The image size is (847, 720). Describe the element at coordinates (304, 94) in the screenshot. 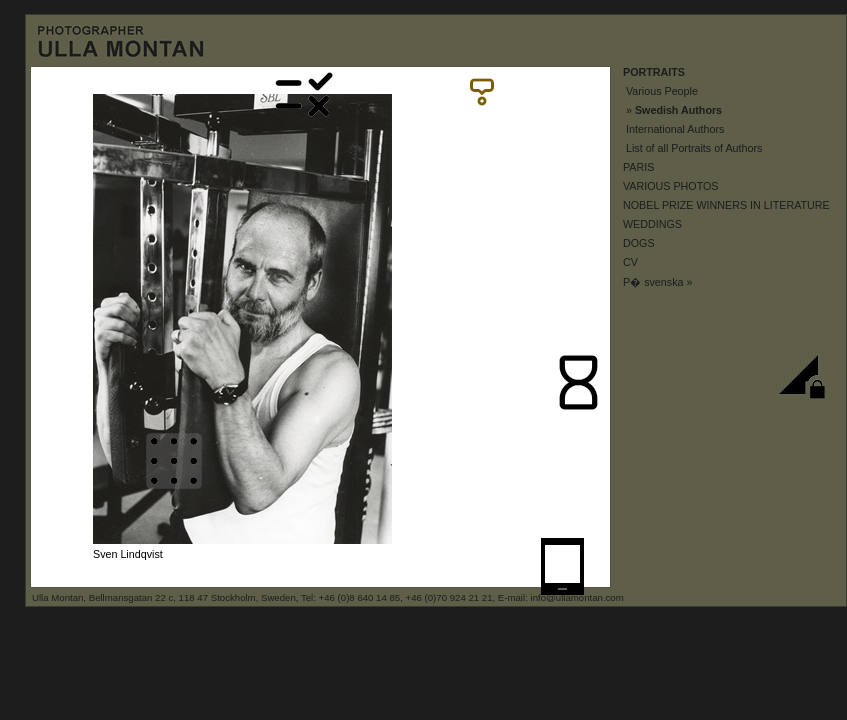

I see `review items with pass/fail status` at that location.